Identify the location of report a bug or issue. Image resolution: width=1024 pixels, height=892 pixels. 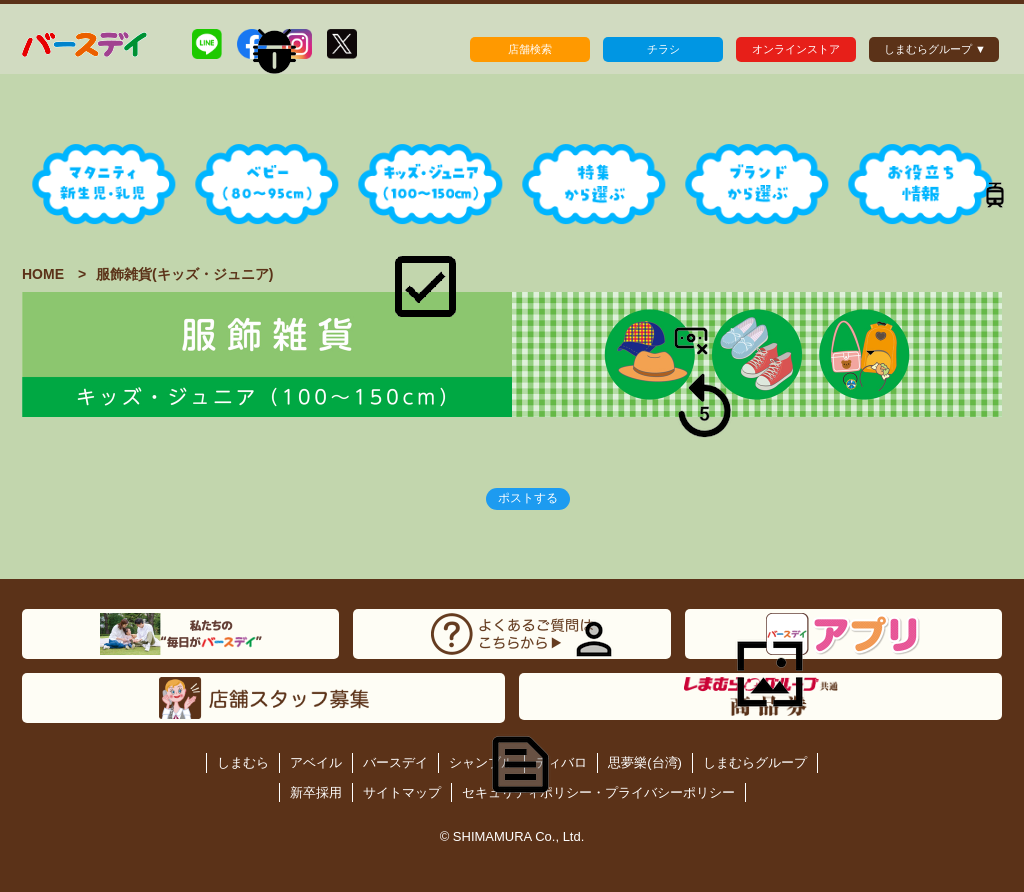
(274, 50).